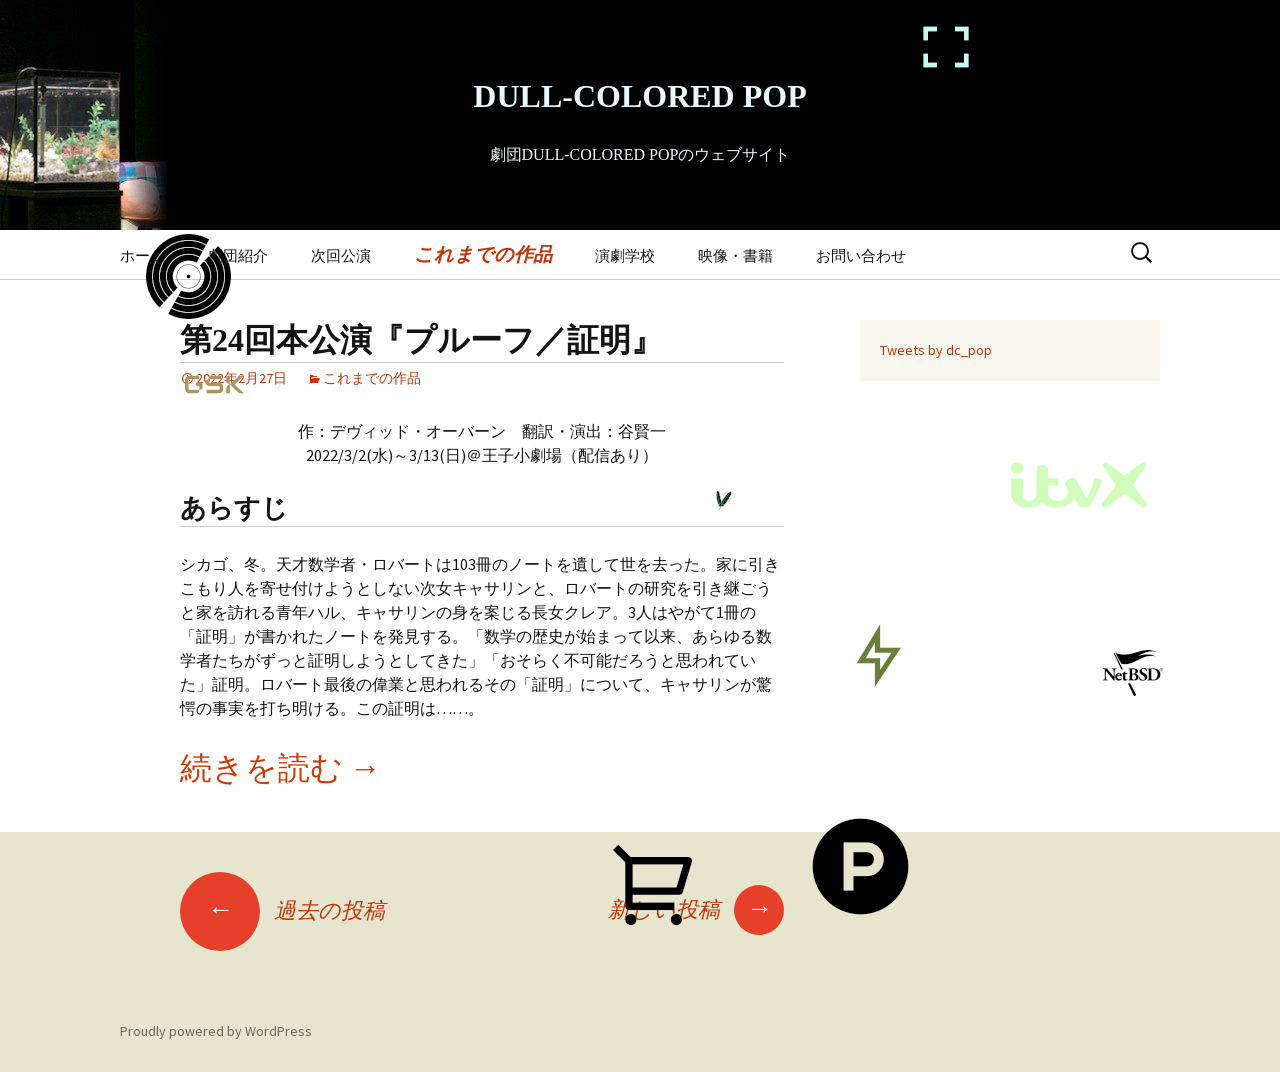 This screenshot has width=1280, height=1072. What do you see at coordinates (188, 276) in the screenshot?
I see `open discogs music database` at bounding box center [188, 276].